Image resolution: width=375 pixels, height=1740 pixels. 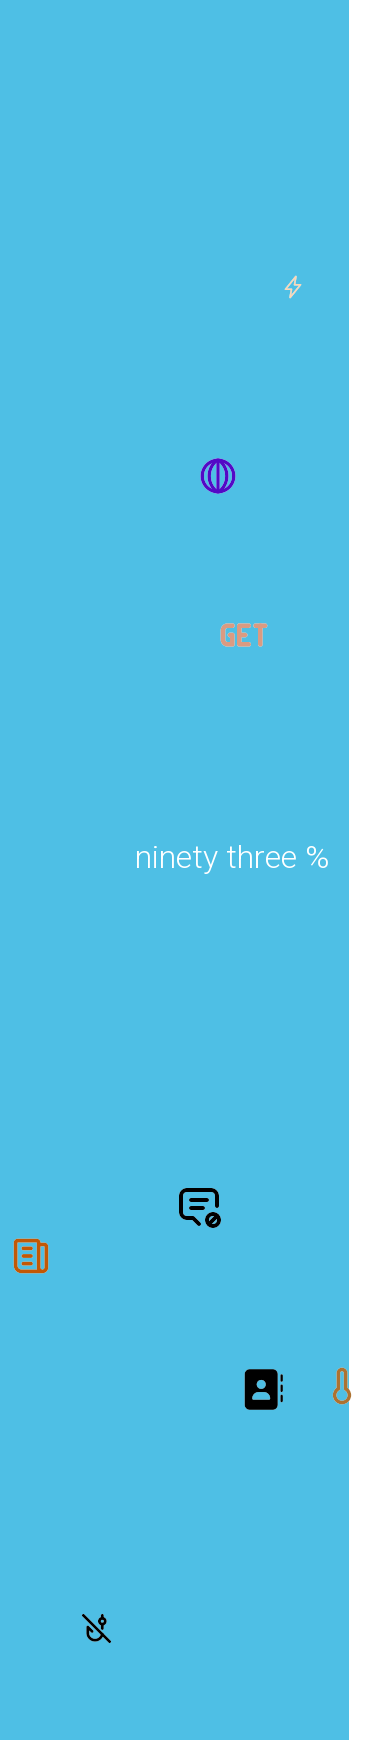 What do you see at coordinates (218, 476) in the screenshot?
I see `view longitude or meridian lines on a map` at bounding box center [218, 476].